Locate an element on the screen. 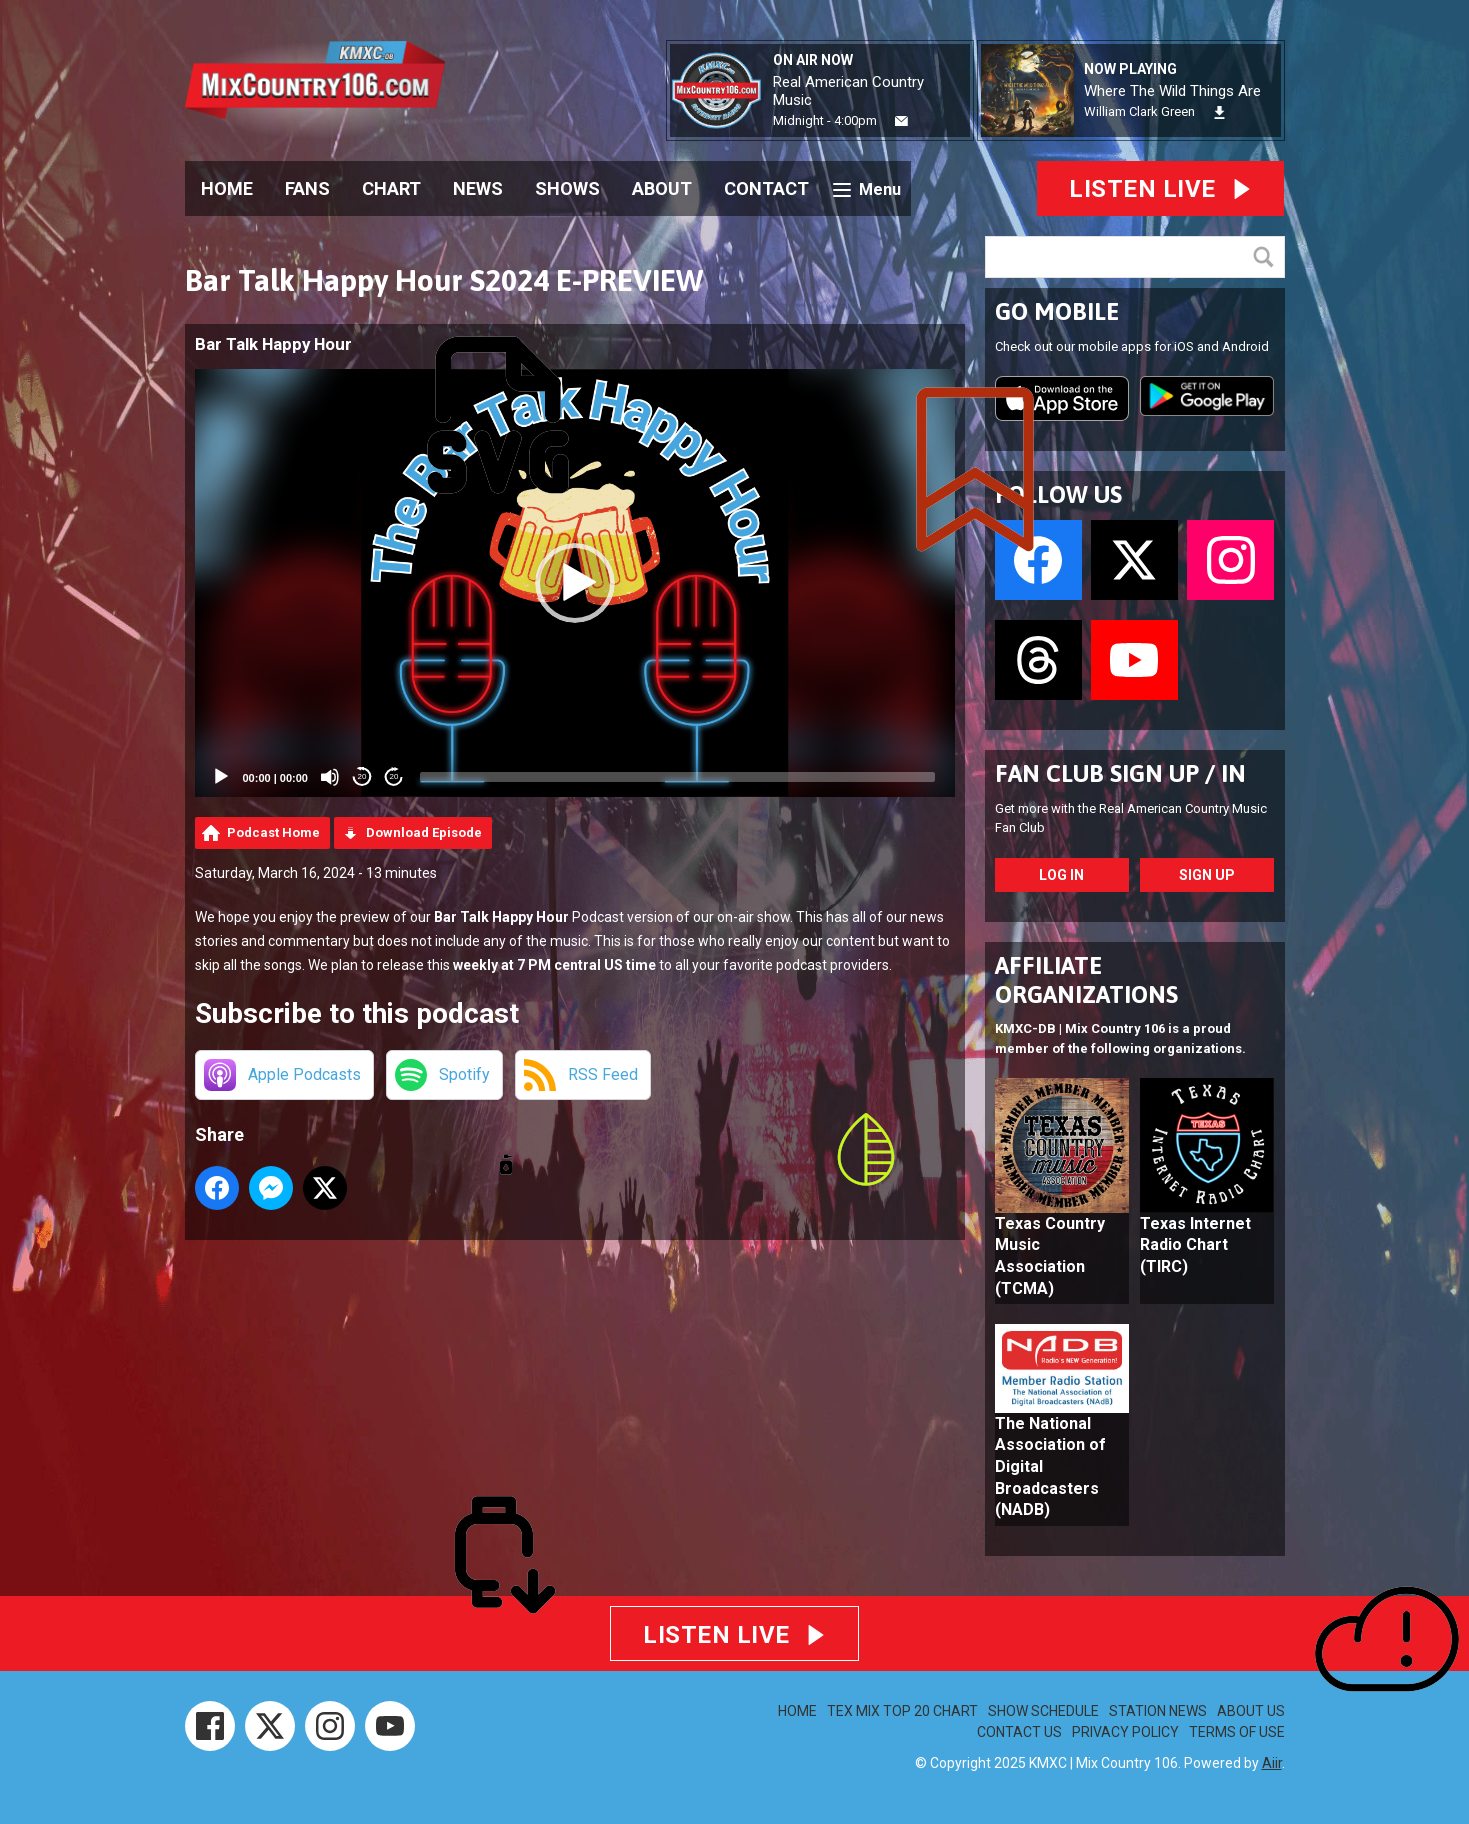 Image resolution: width=1469 pixels, height=1824 pixels. adjust color saturation or fill level is located at coordinates (866, 1152).